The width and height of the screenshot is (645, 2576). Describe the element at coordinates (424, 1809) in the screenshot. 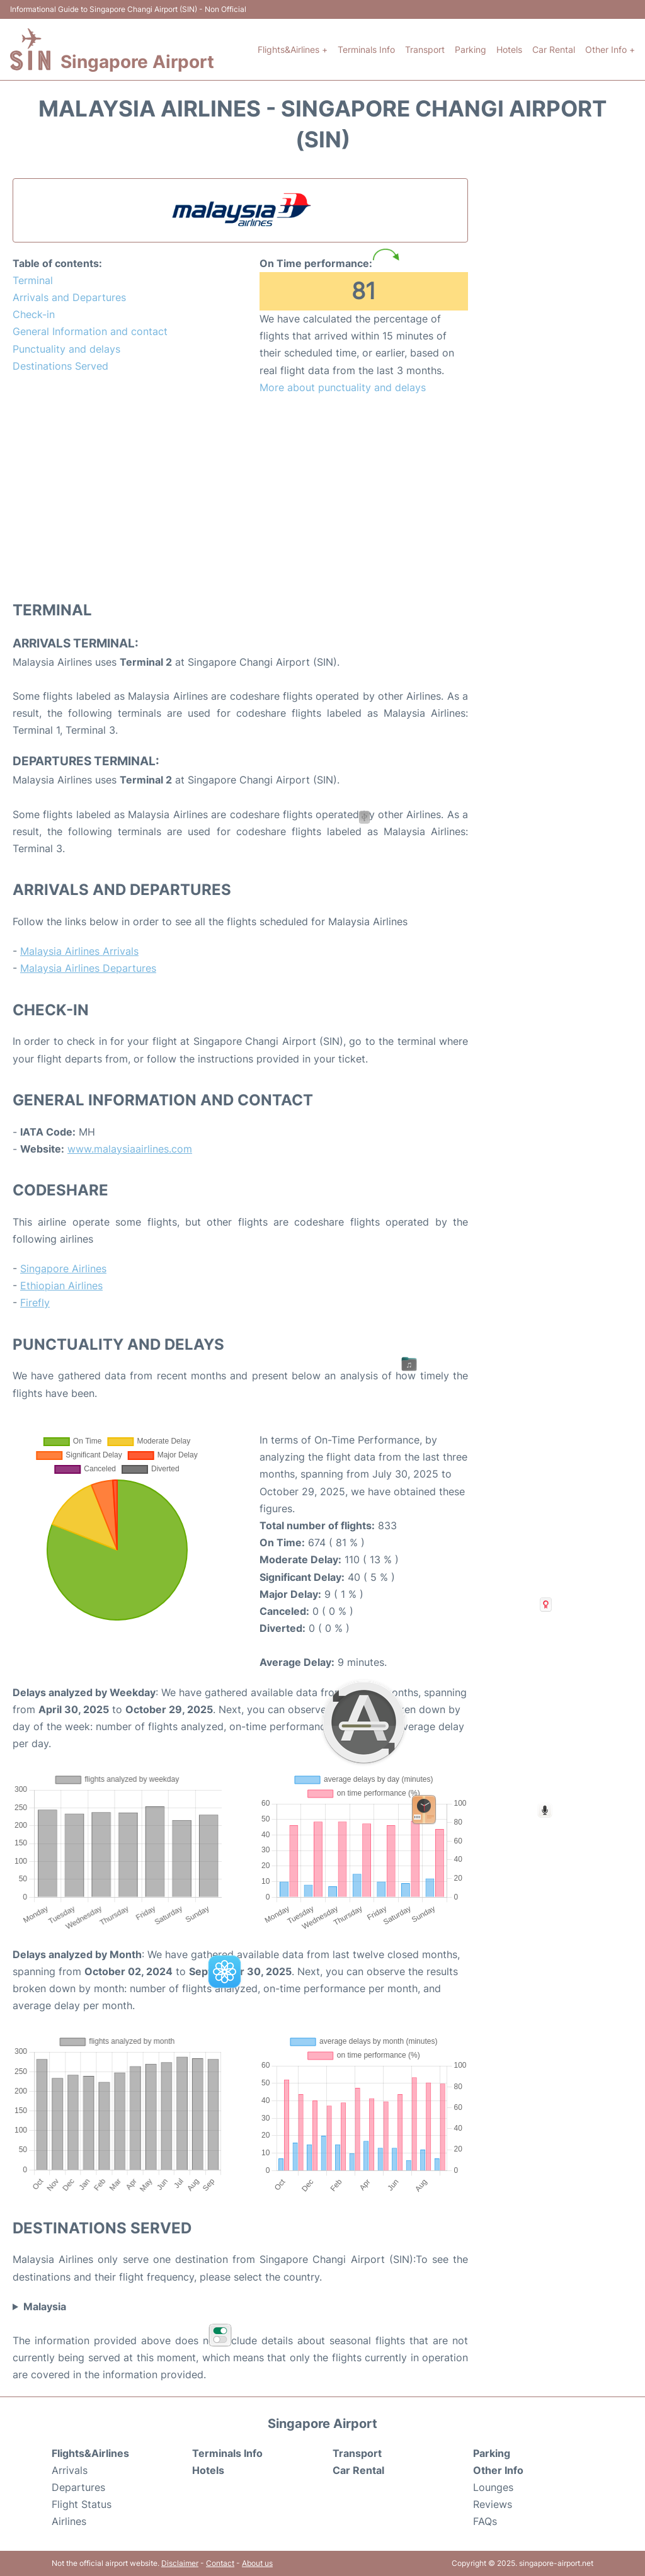

I see `package manager is processing or waiting` at that location.